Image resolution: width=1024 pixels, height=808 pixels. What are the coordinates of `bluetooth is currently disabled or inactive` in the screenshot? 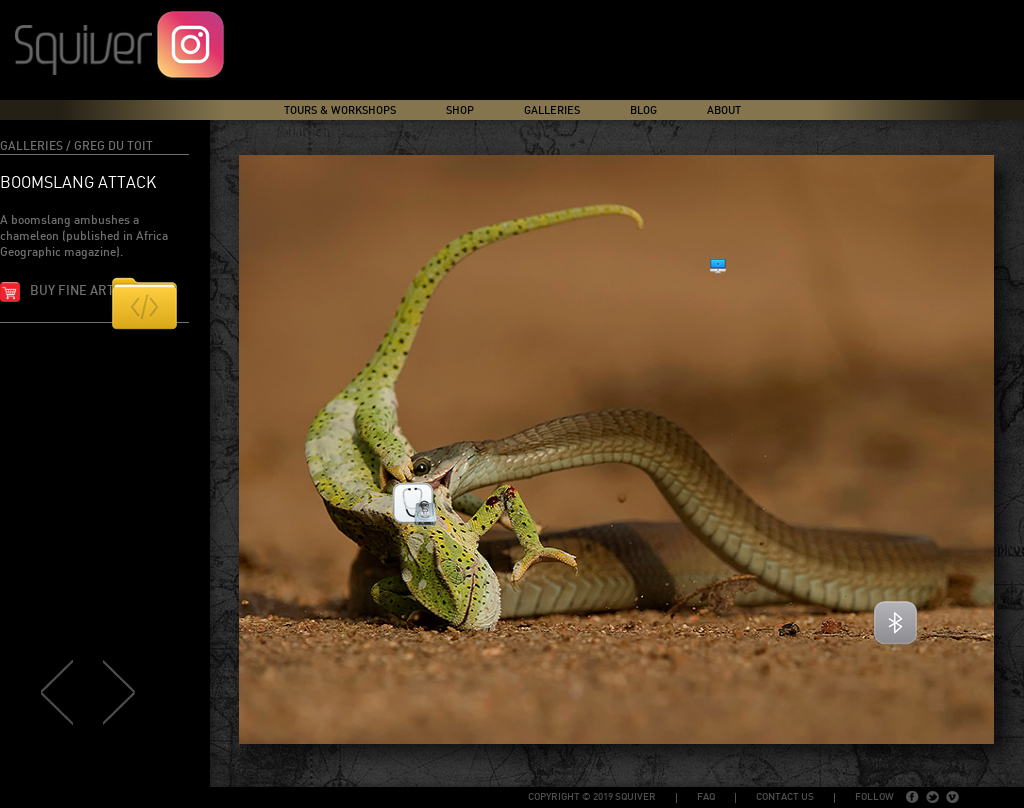 It's located at (895, 623).